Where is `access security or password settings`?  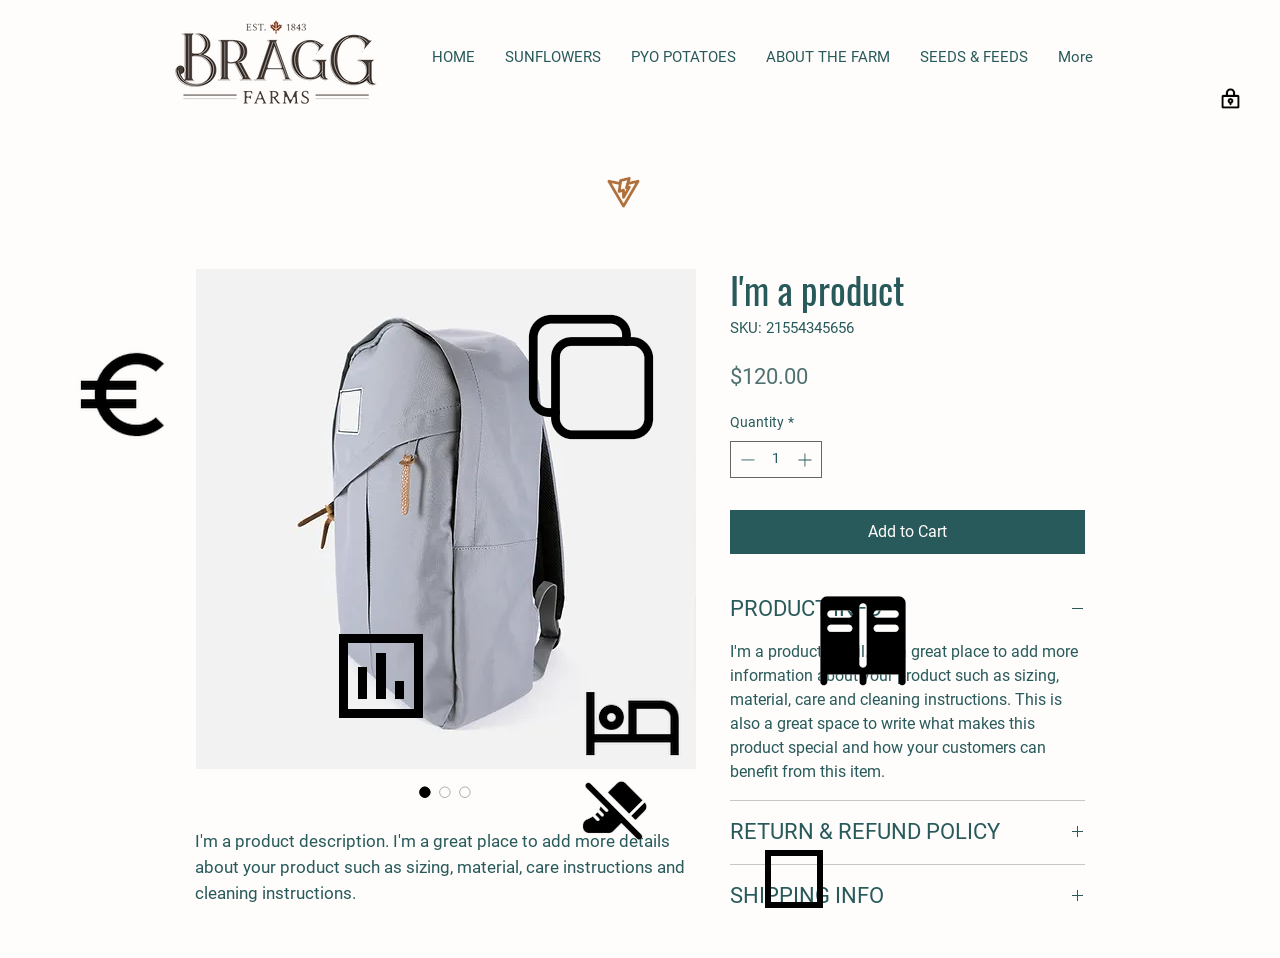 access security or password settings is located at coordinates (1230, 99).